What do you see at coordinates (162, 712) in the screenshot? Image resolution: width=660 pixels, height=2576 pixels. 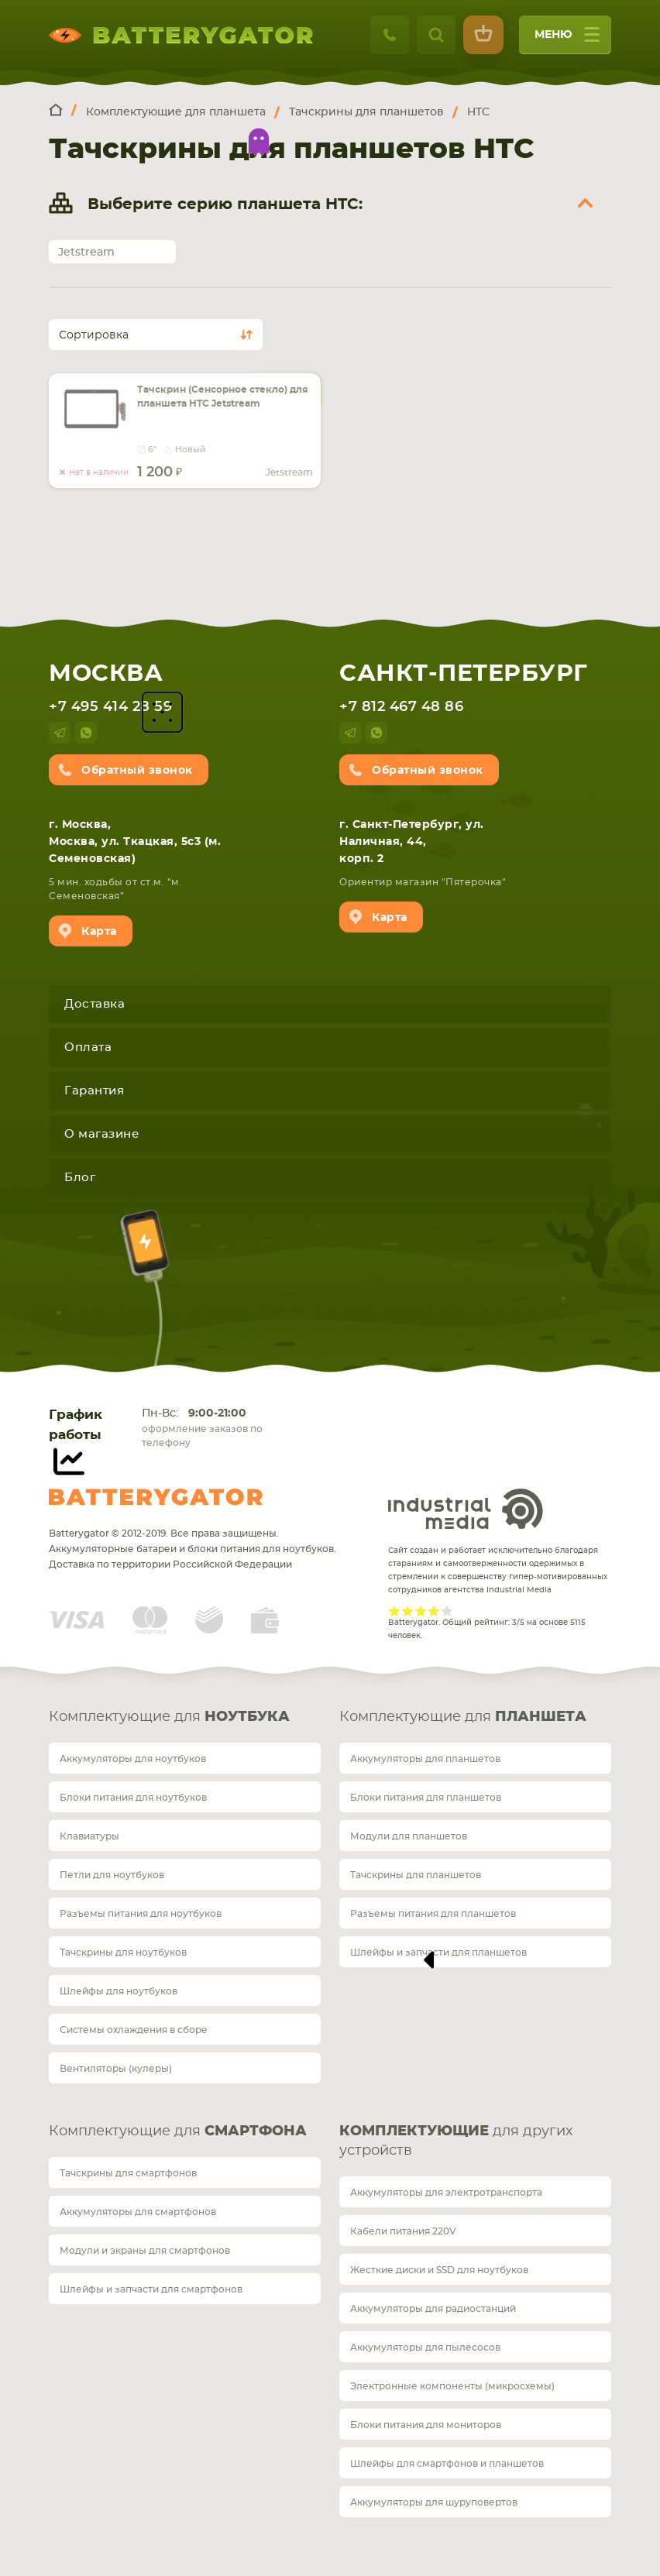 I see `randomize or shuffle content` at bounding box center [162, 712].